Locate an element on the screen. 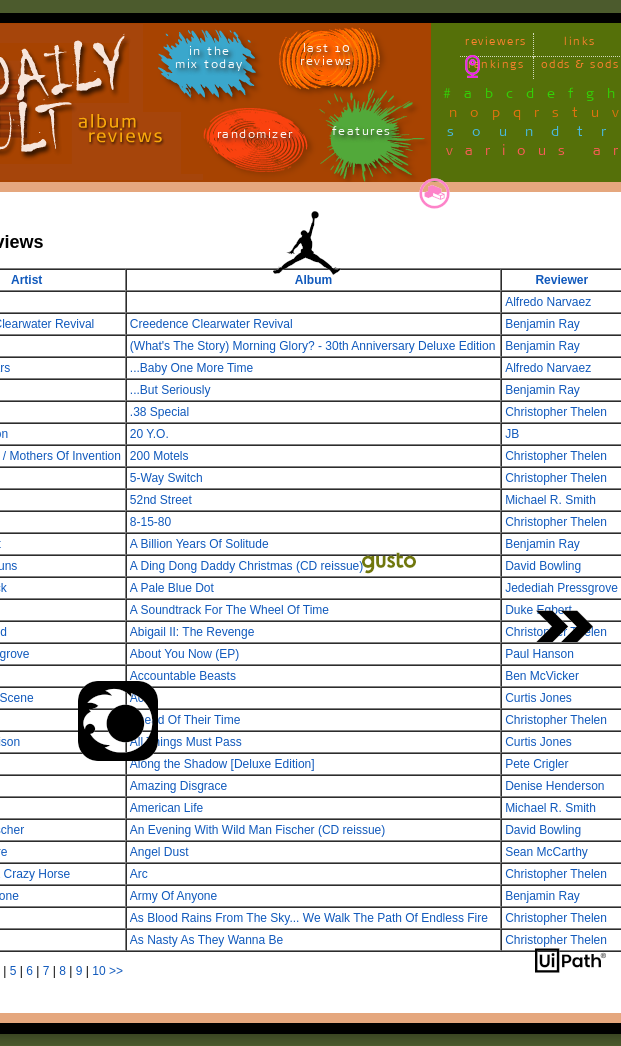  access webcam settings is located at coordinates (472, 66).